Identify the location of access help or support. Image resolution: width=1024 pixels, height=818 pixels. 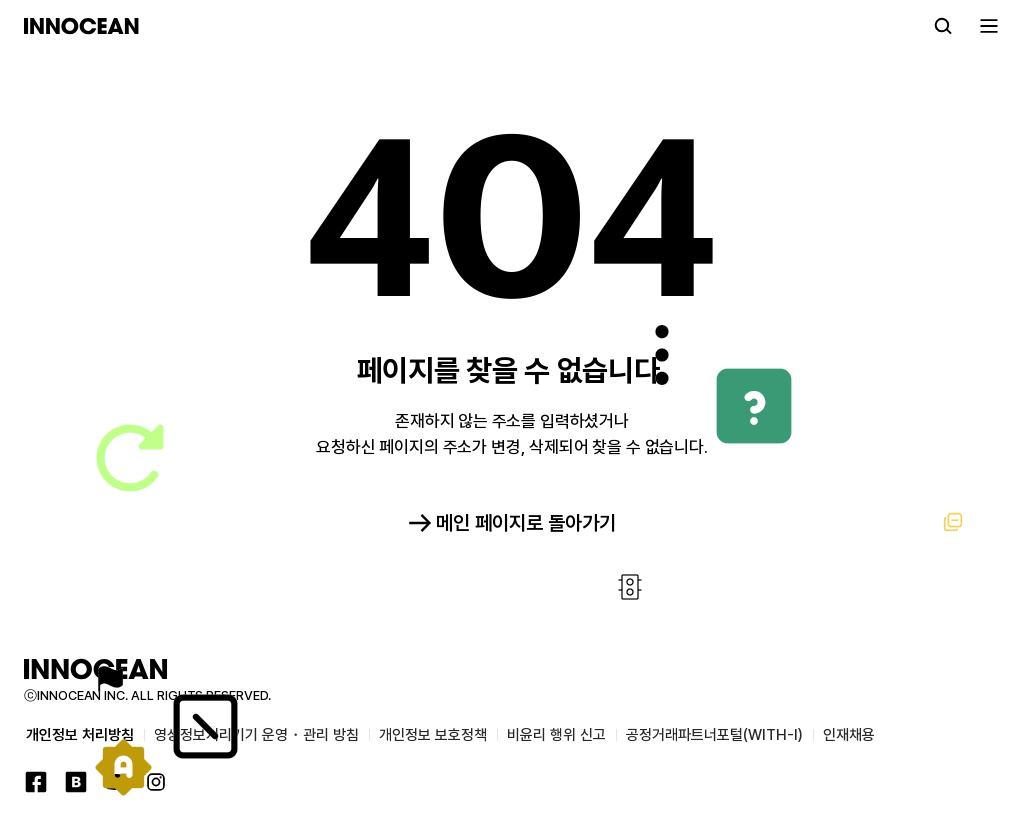
(754, 406).